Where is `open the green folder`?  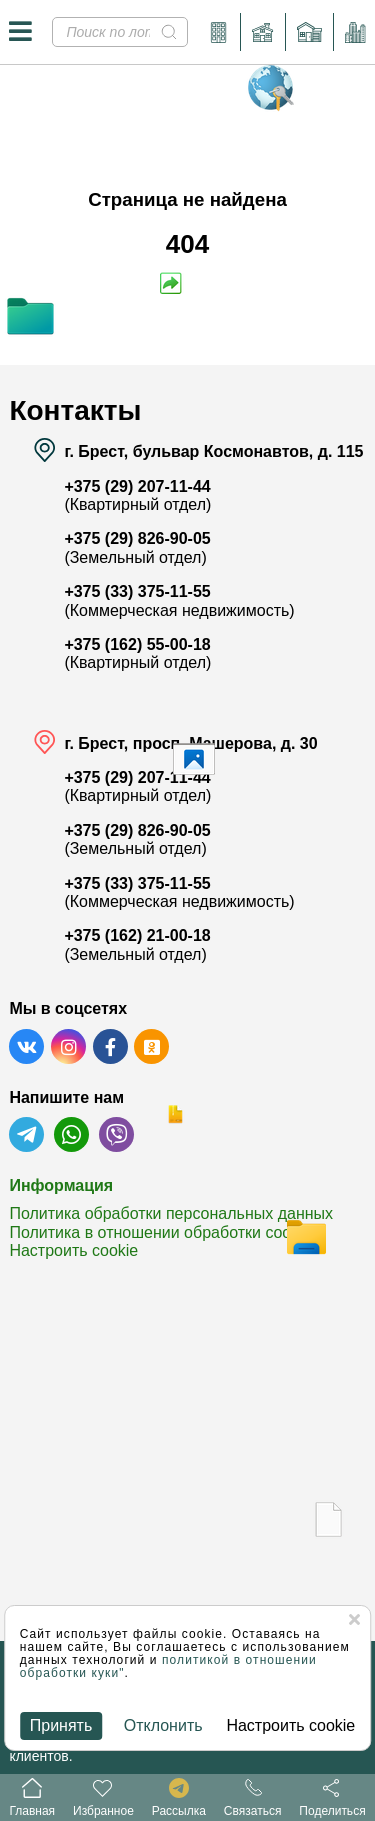
open the green folder is located at coordinates (30, 317).